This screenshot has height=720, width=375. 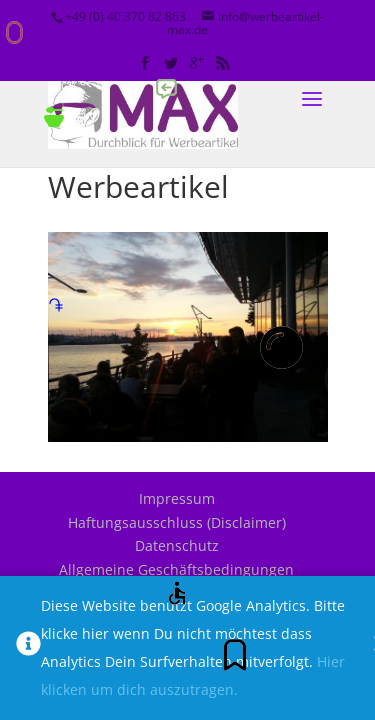 I want to click on represents Armenian dram currency, so click(x=56, y=305).